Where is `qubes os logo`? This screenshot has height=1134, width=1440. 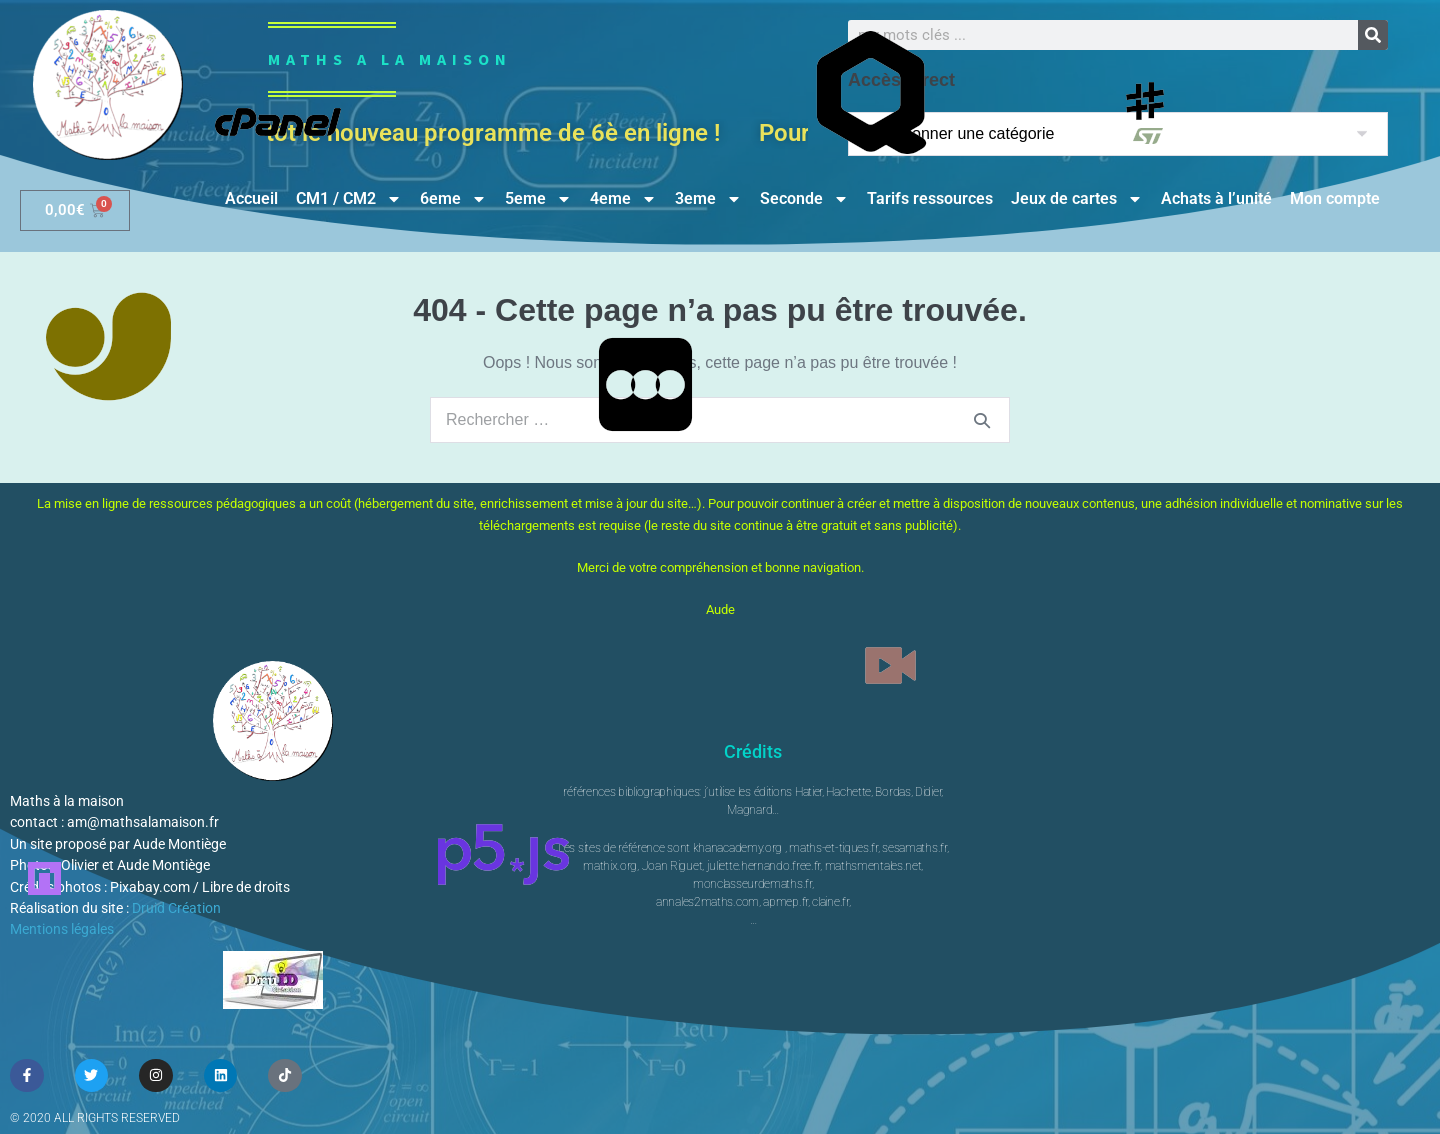
qubes os logo is located at coordinates (871, 92).